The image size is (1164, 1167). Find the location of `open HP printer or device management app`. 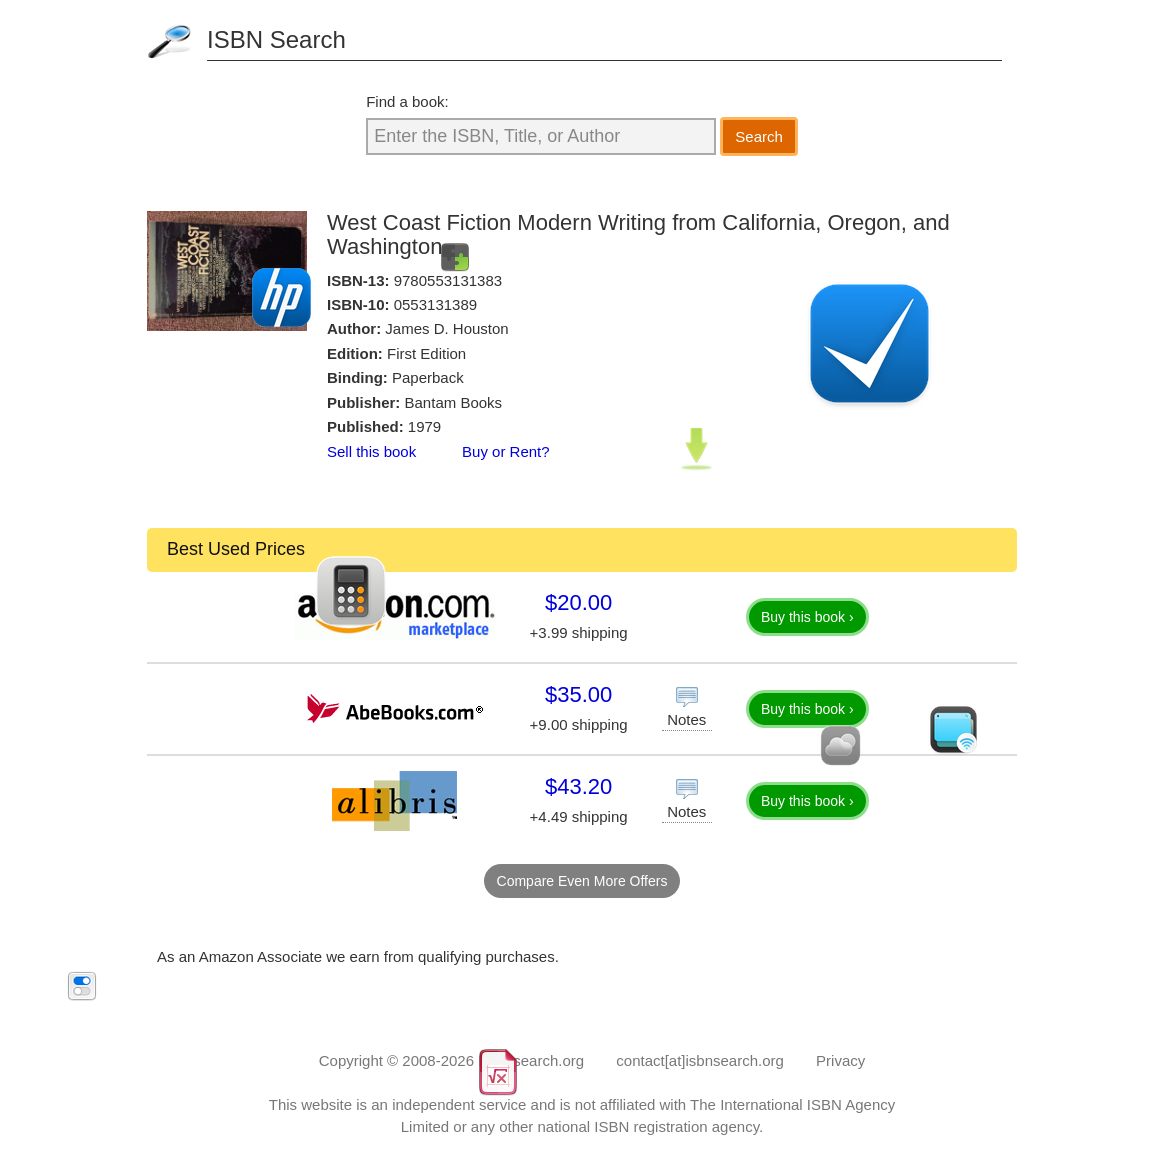

open HP printer or device management app is located at coordinates (281, 297).